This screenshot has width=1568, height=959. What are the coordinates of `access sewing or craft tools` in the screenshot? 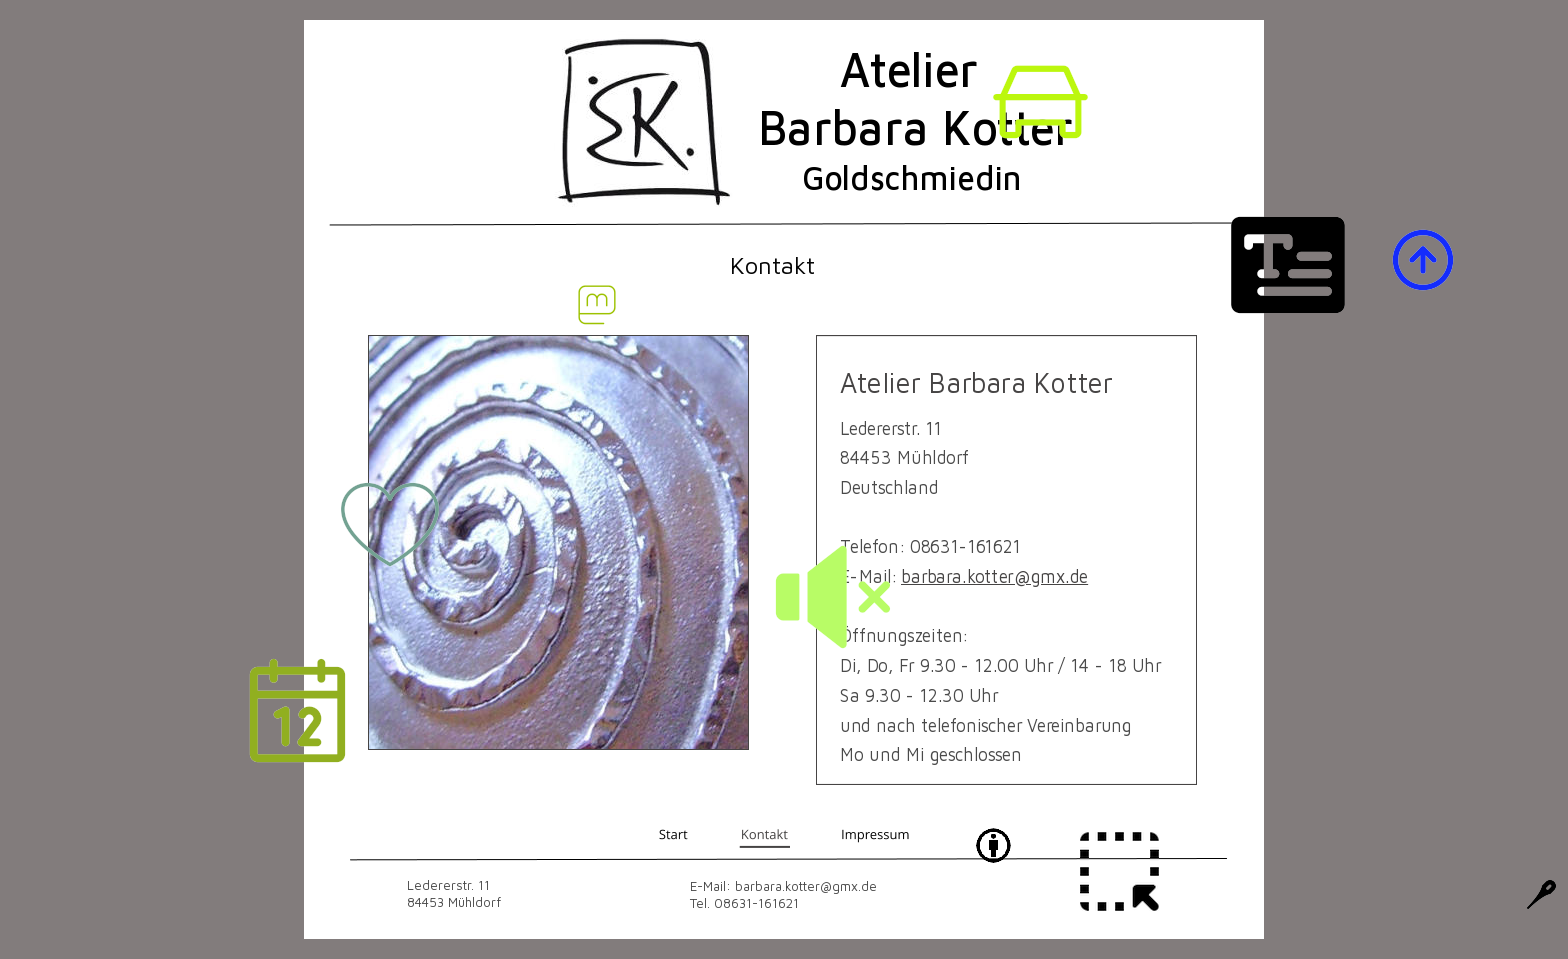 It's located at (1541, 894).